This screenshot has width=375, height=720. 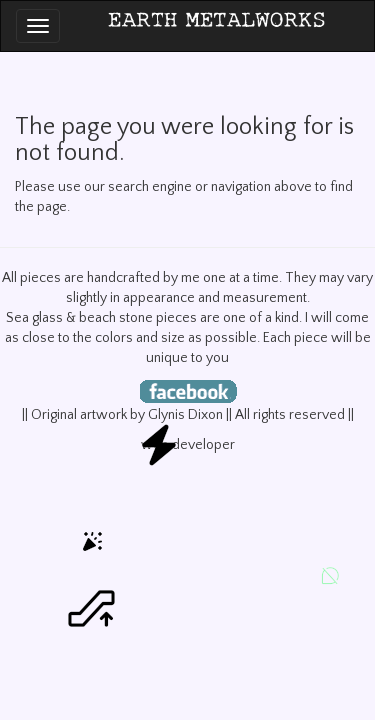 I want to click on indicates fast or instant action, so click(x=159, y=445).